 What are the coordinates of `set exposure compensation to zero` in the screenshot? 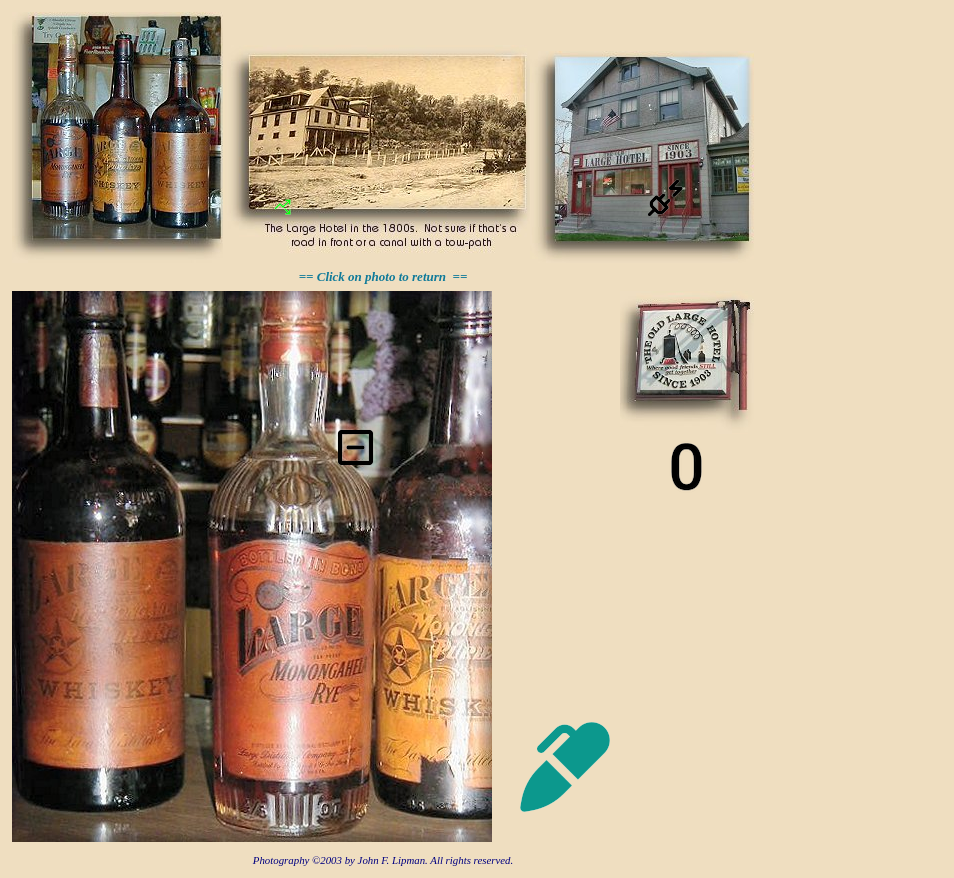 It's located at (686, 468).